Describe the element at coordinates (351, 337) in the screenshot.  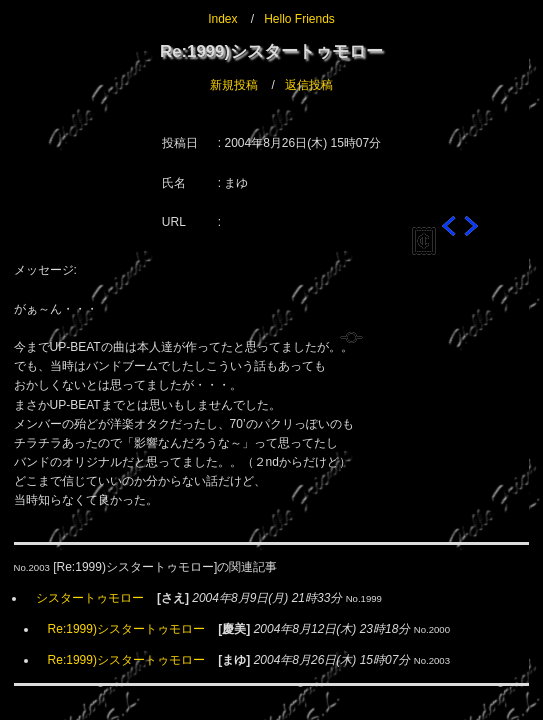
I see `view commit details in version control` at that location.